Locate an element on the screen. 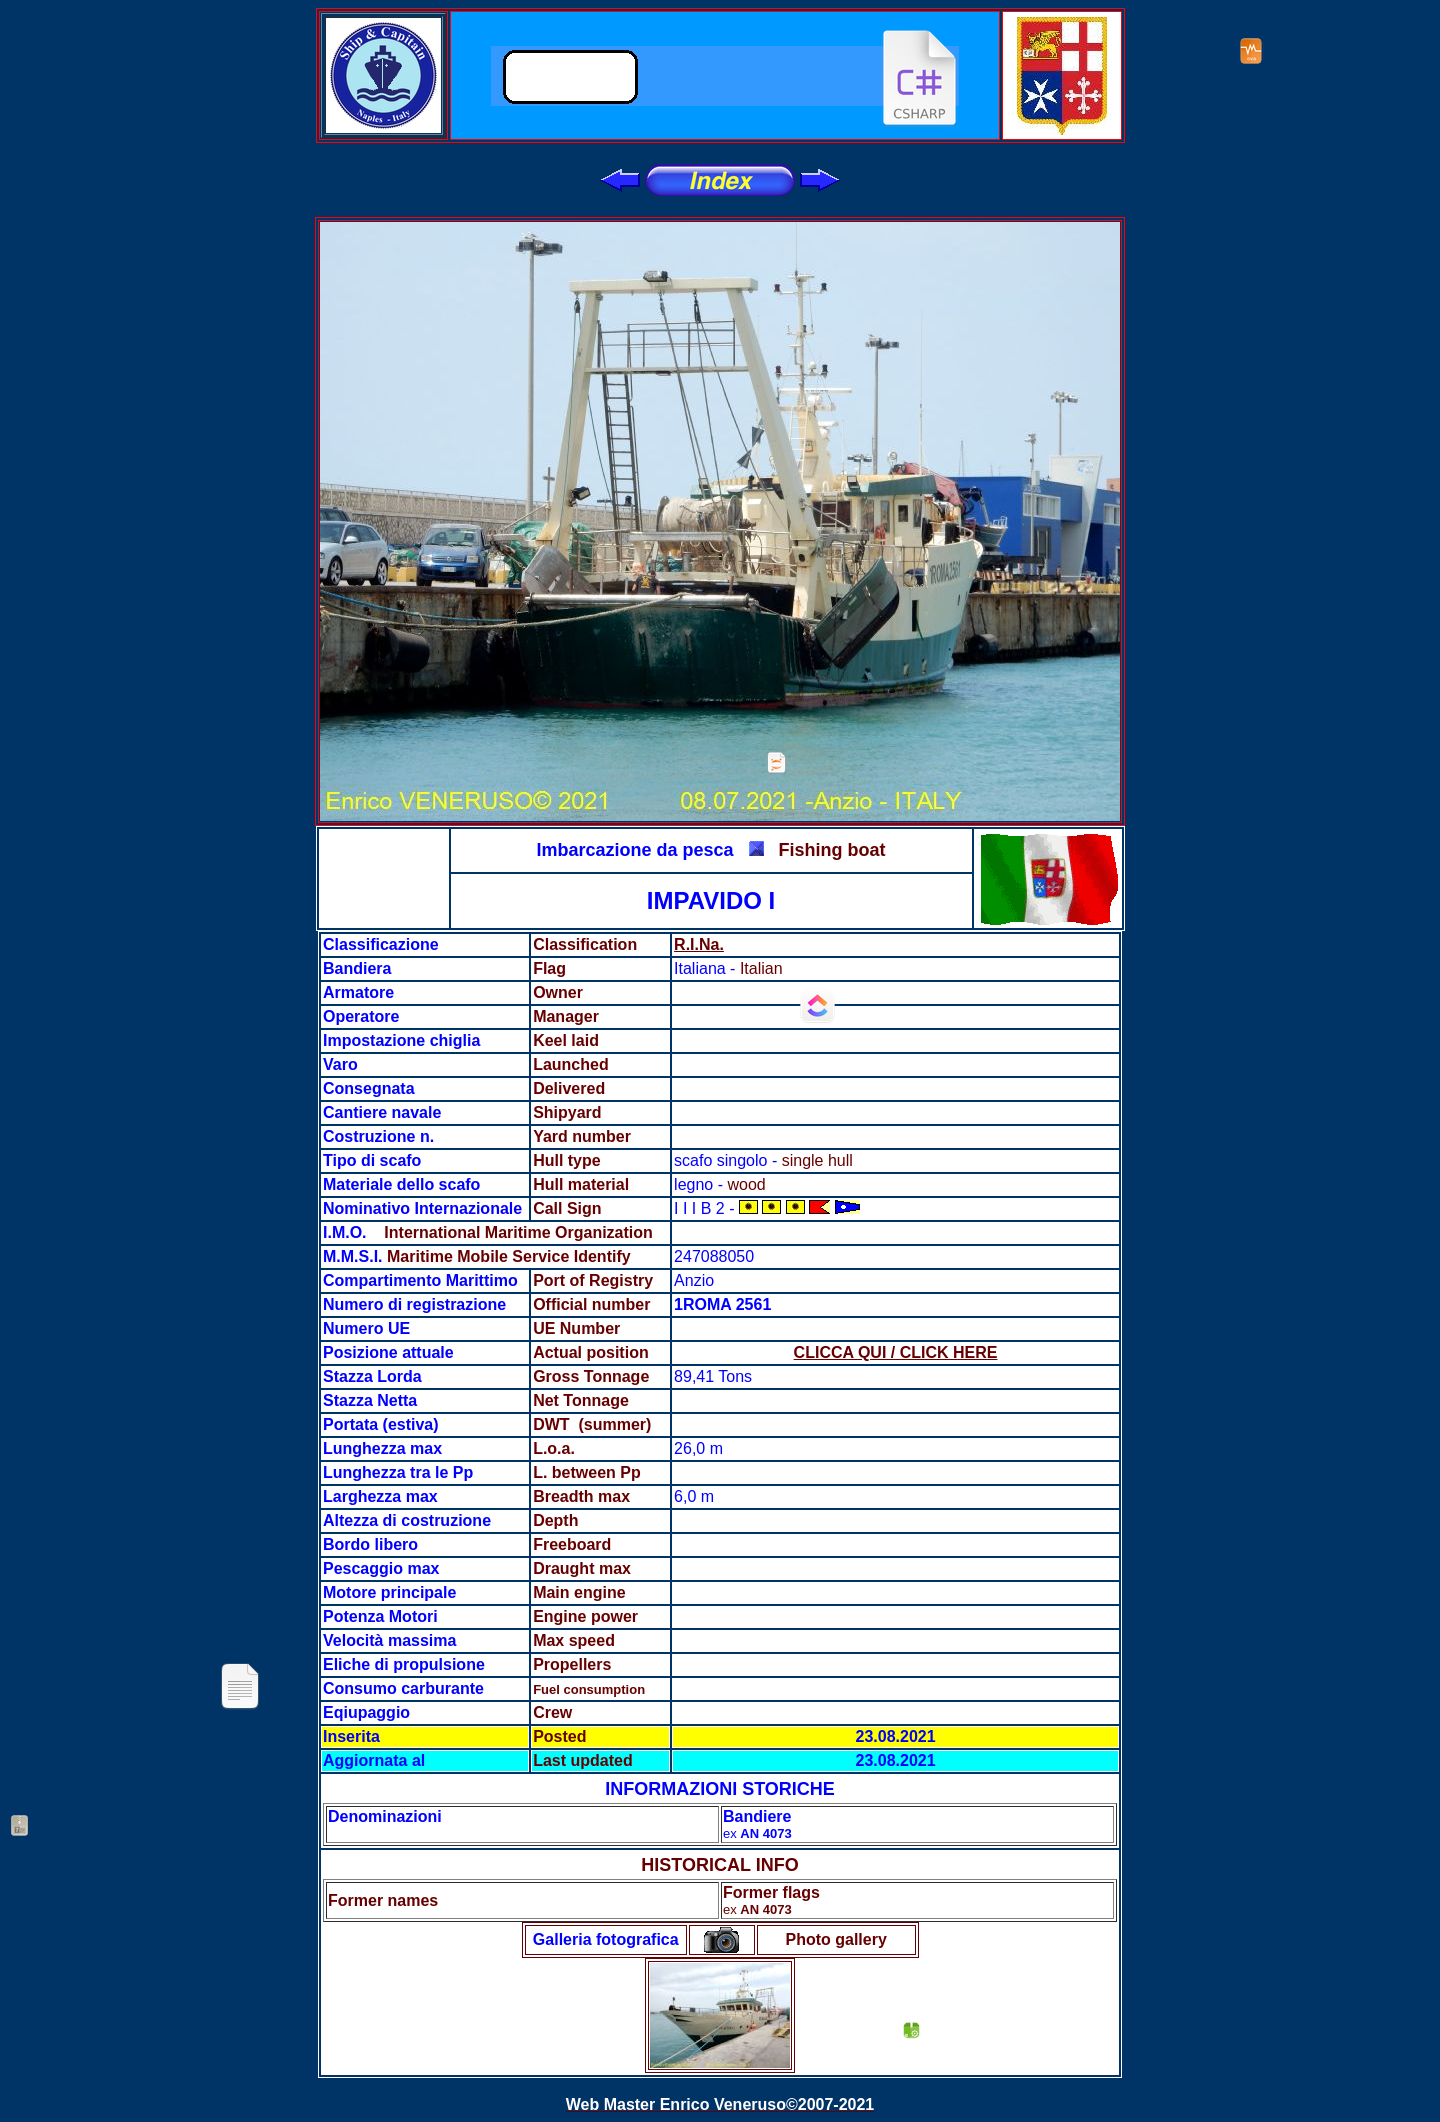 This screenshot has height=2122, width=1440. open a text file is located at coordinates (240, 1686).